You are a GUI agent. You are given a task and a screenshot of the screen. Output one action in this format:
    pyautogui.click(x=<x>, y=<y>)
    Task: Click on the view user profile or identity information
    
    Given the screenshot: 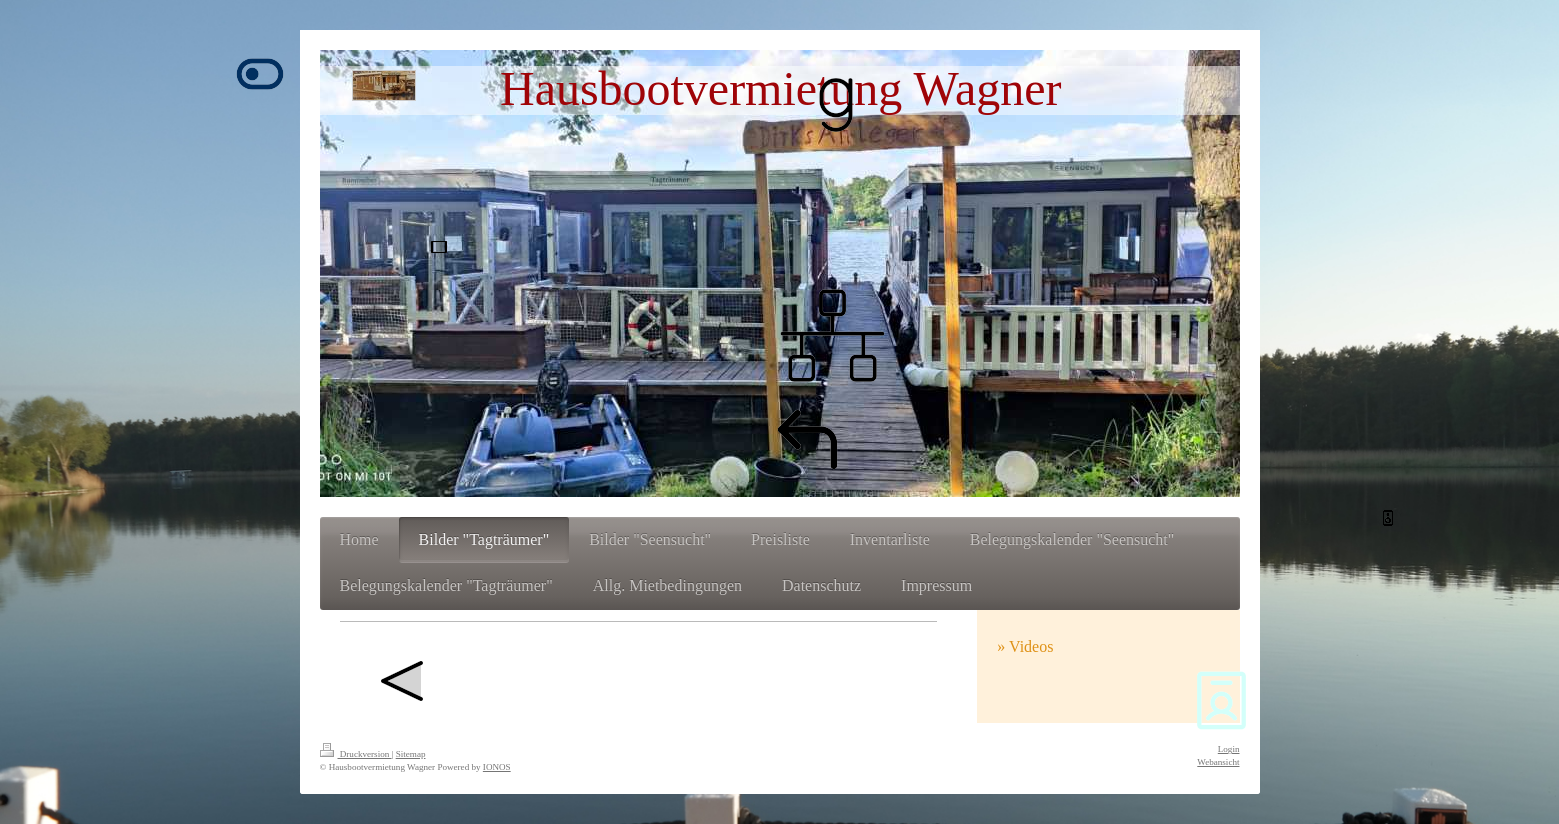 What is the action you would take?
    pyautogui.click(x=1221, y=700)
    